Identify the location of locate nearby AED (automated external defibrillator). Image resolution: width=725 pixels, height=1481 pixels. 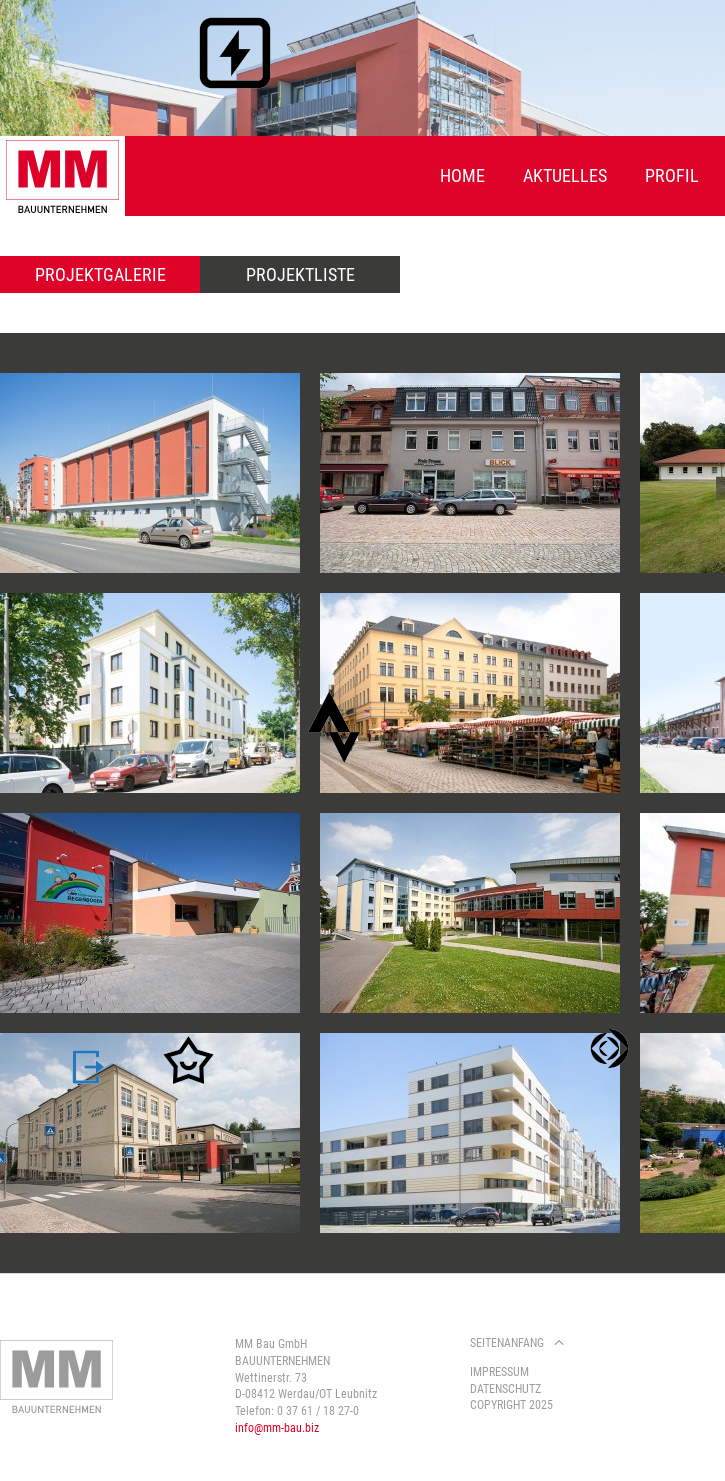
(235, 53).